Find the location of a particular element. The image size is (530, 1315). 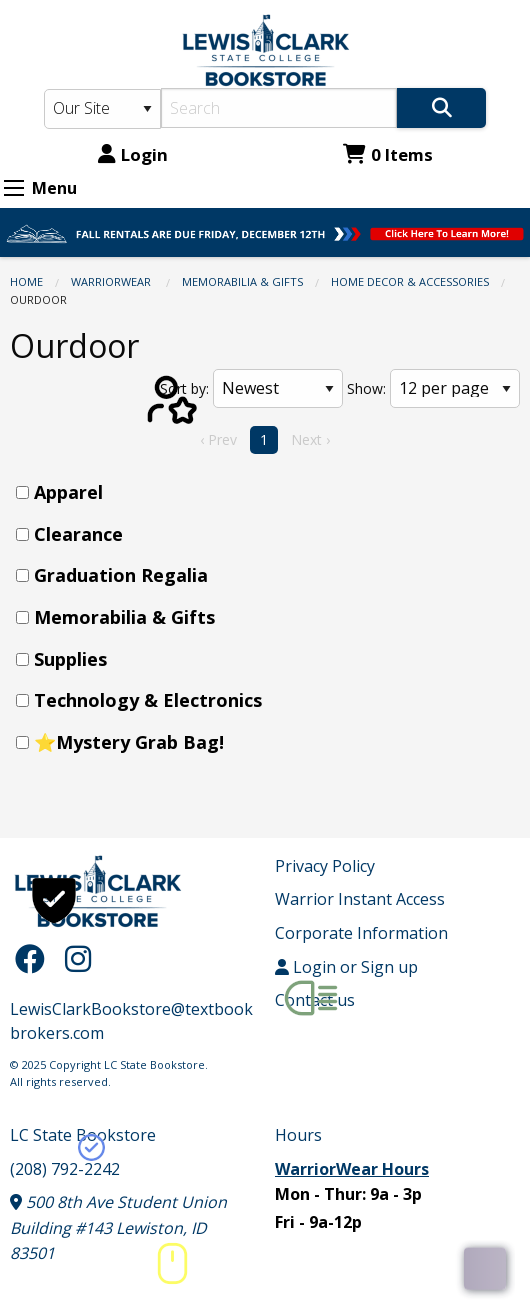

indicates verified or secure status is located at coordinates (54, 898).